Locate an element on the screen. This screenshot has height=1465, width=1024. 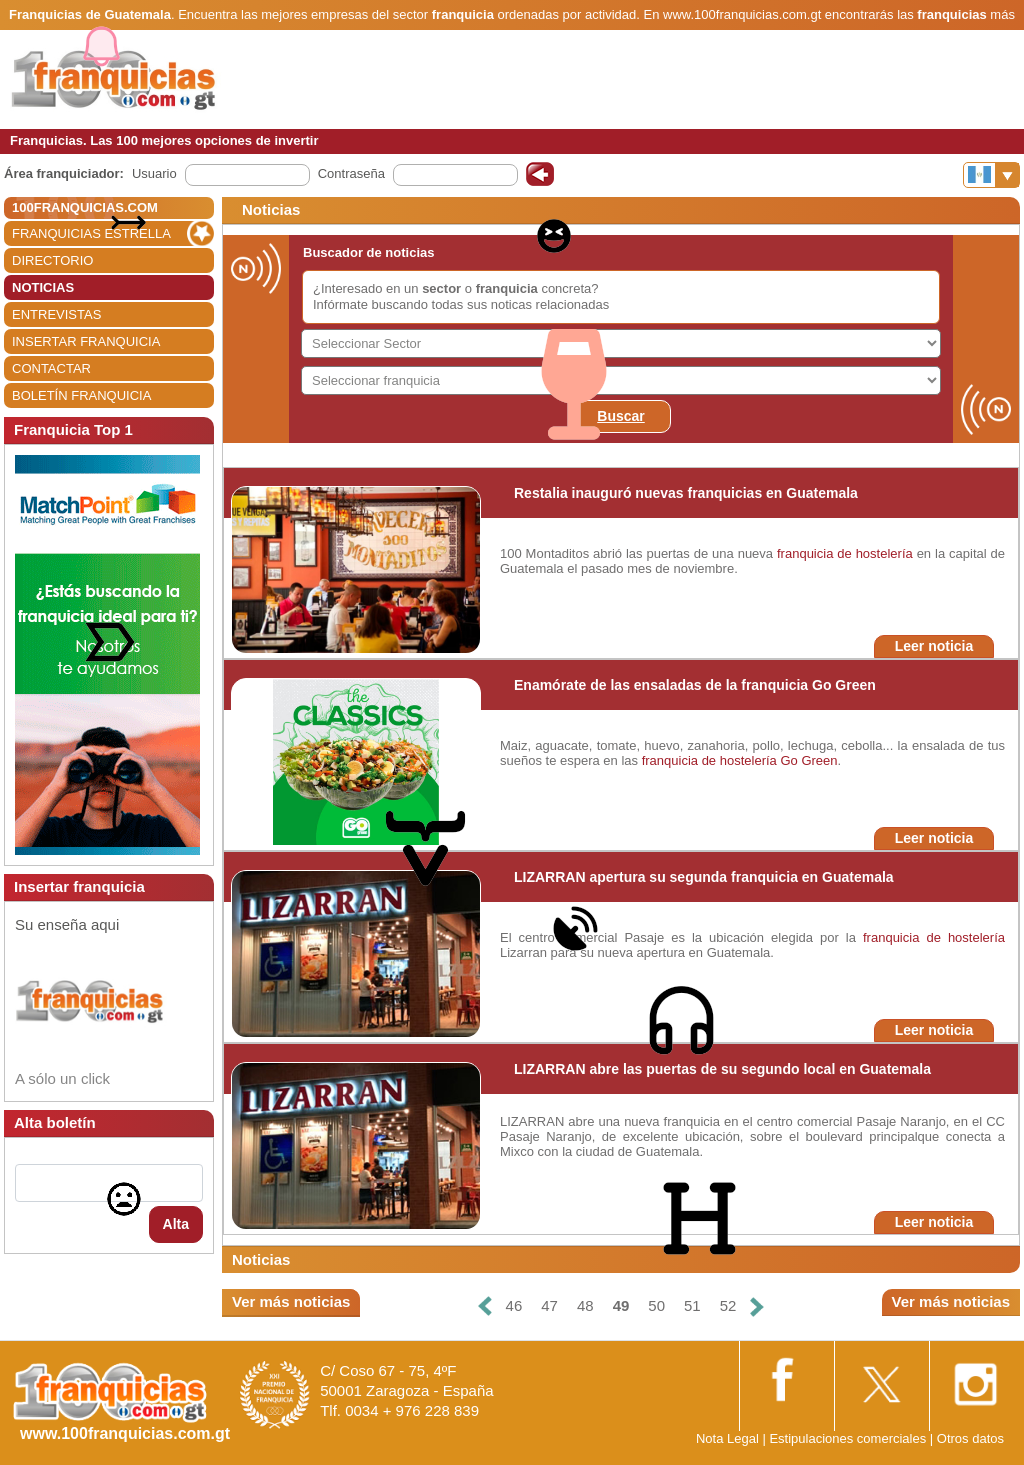
insert a heading or header text is located at coordinates (699, 1218).